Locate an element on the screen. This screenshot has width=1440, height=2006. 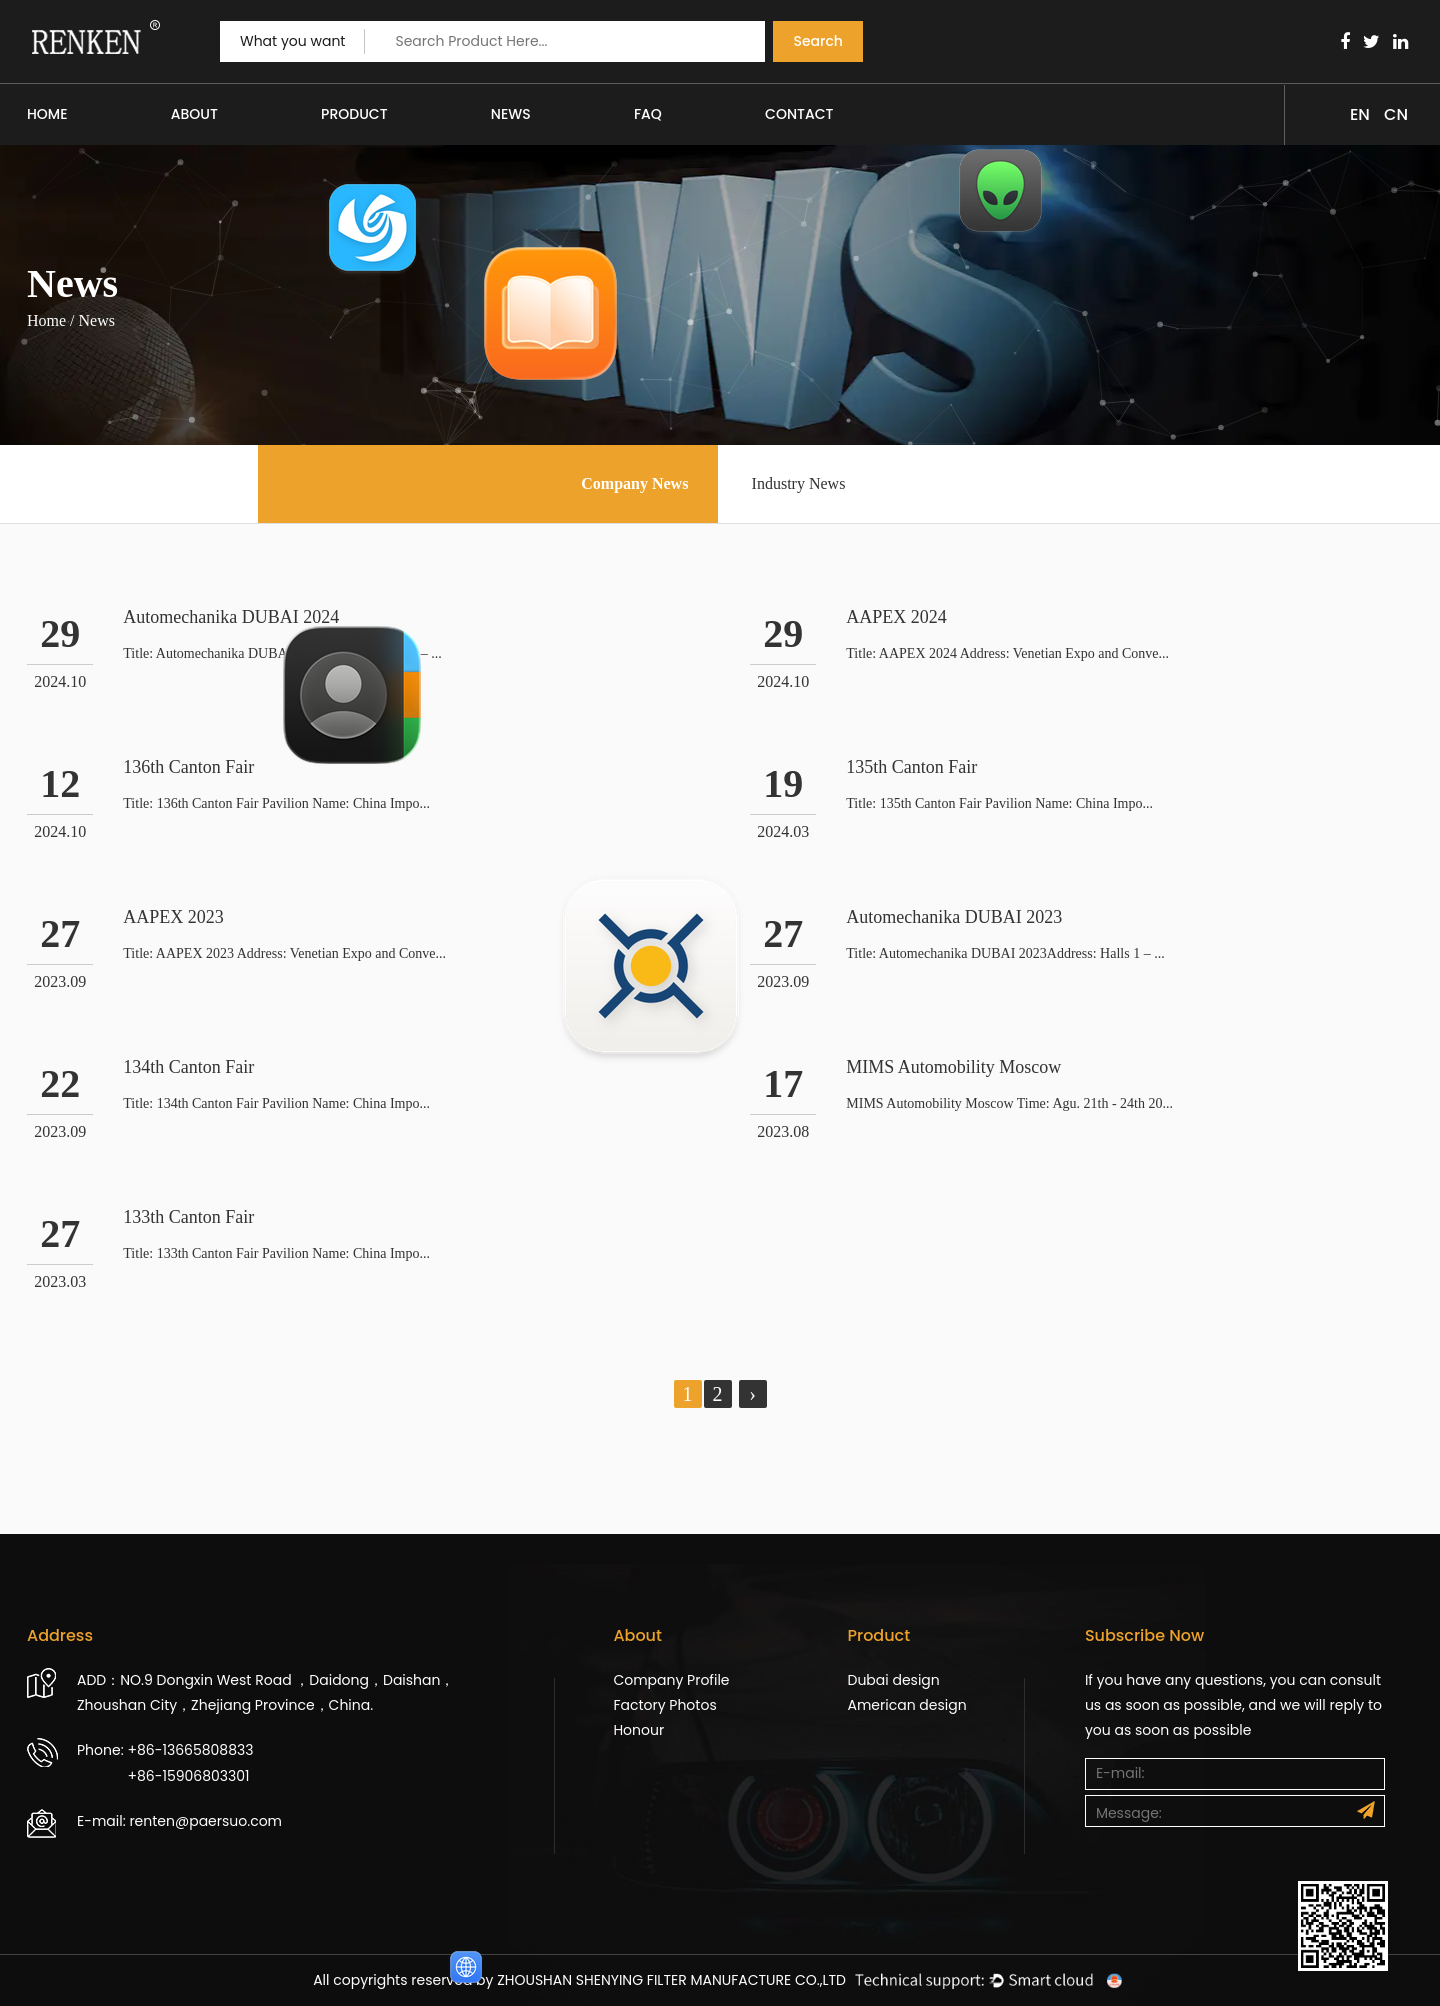
access language learning applications is located at coordinates (466, 1967).